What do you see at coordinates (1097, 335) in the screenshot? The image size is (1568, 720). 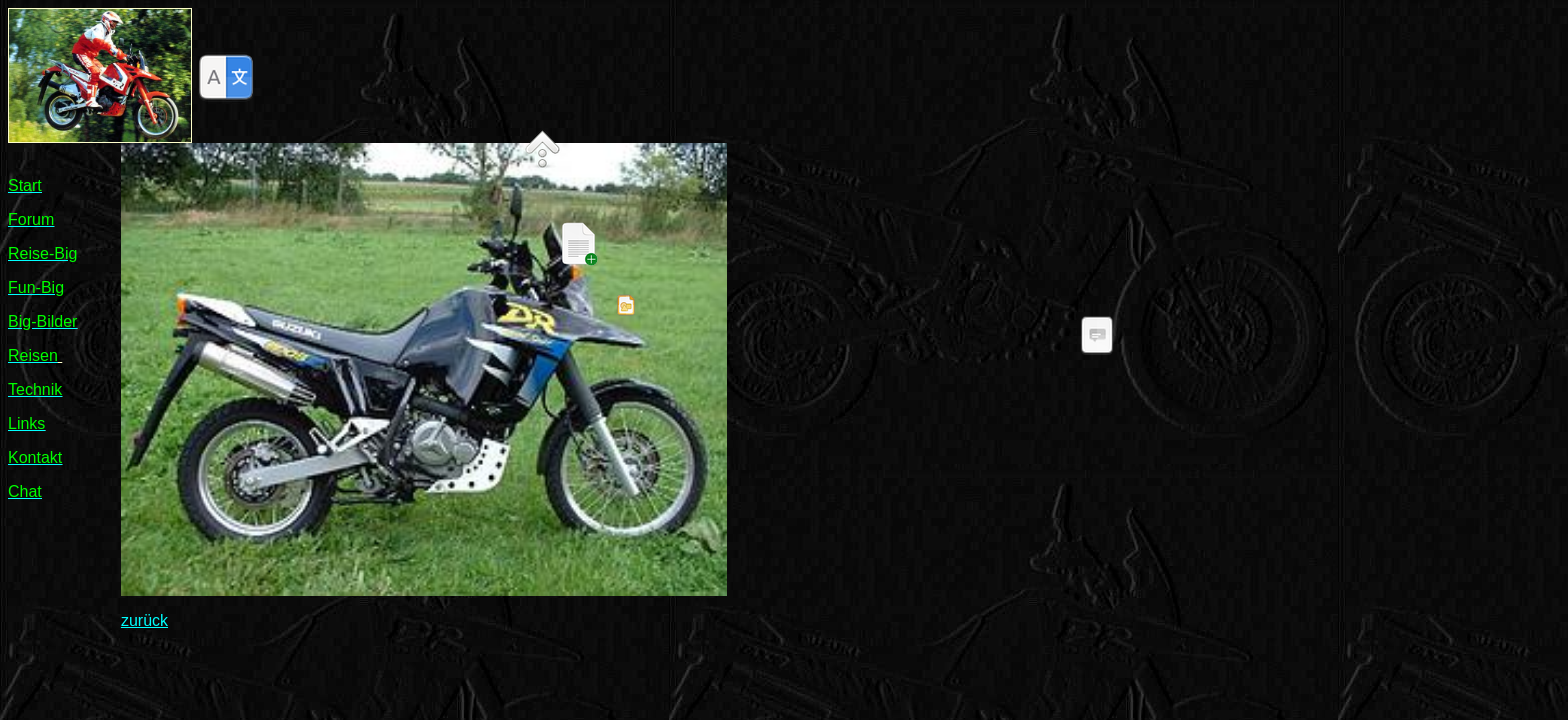 I see `subrip subtitle file (.srt)` at bounding box center [1097, 335].